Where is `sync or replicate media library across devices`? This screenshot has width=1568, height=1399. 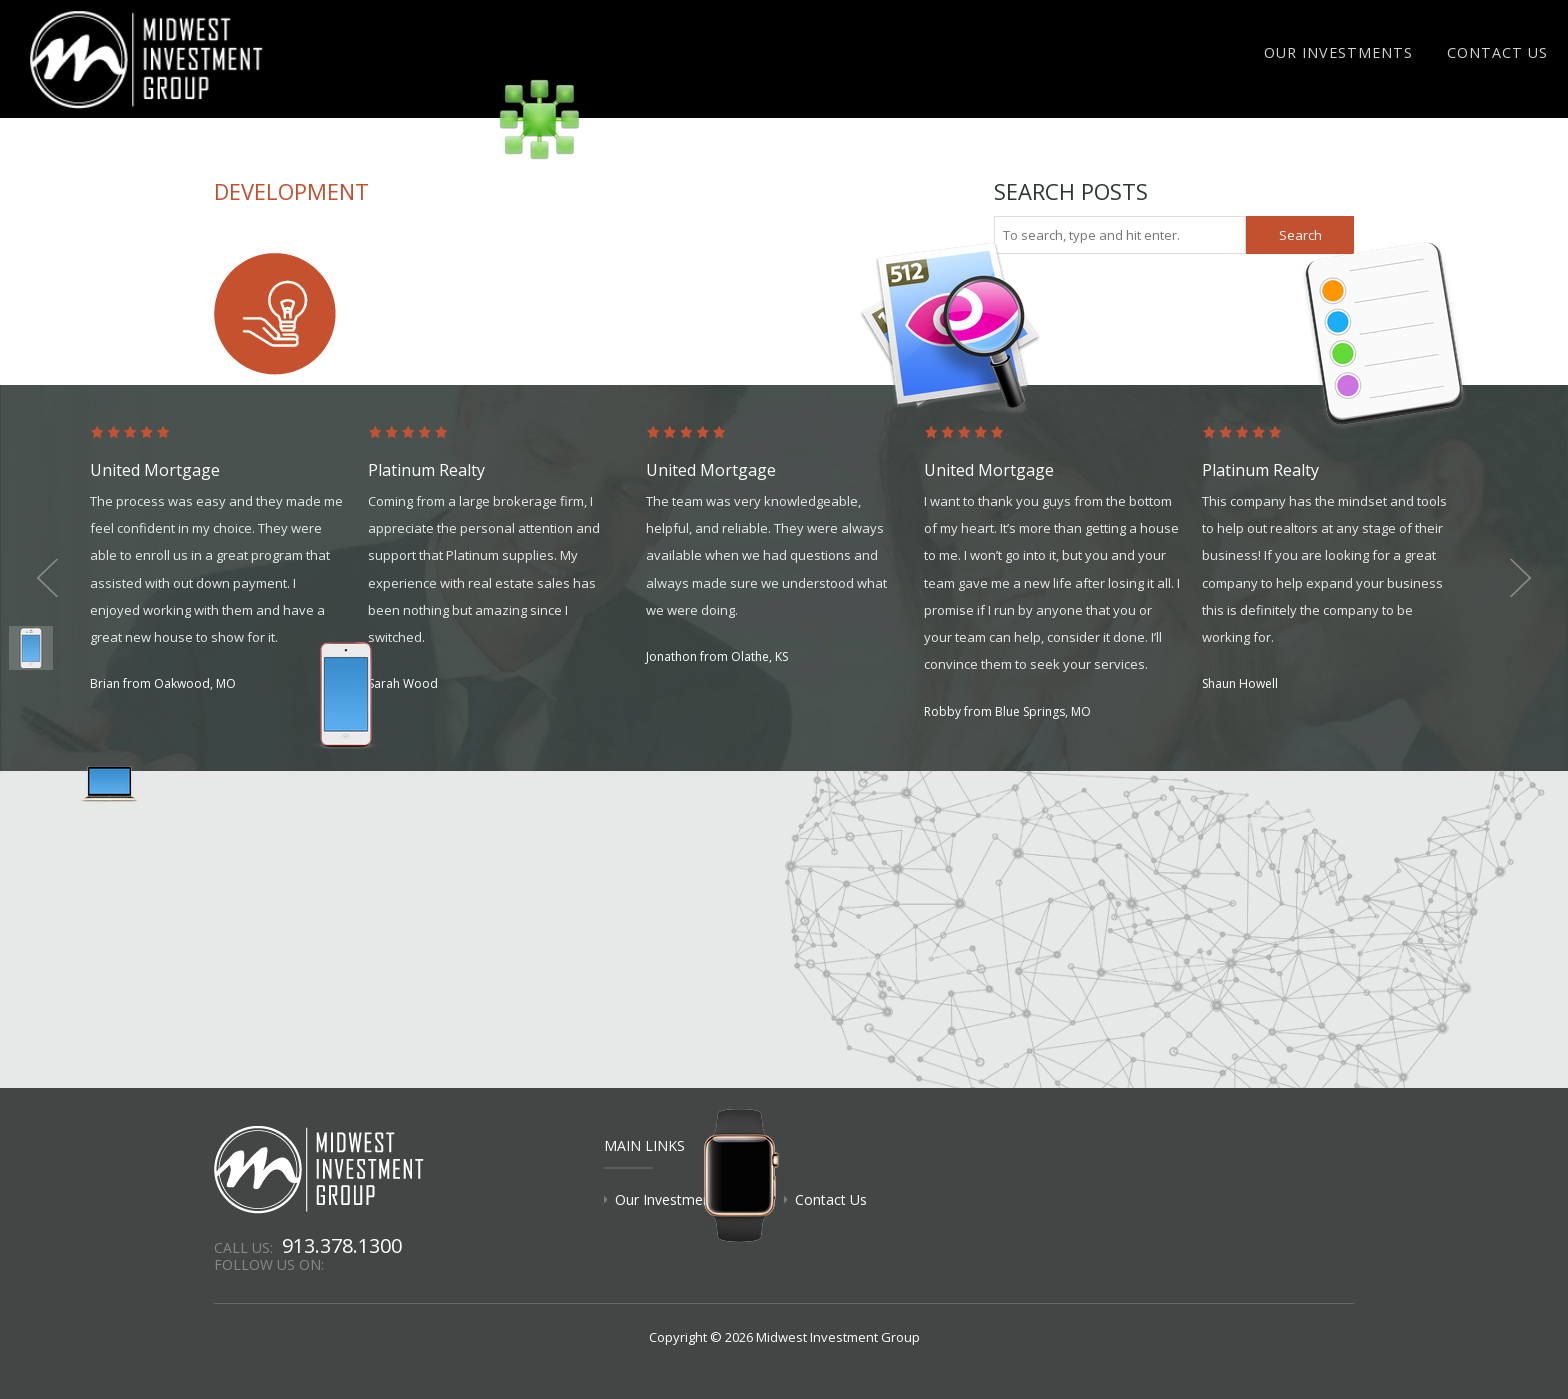
sync or replicate media library across devices is located at coordinates (539, 119).